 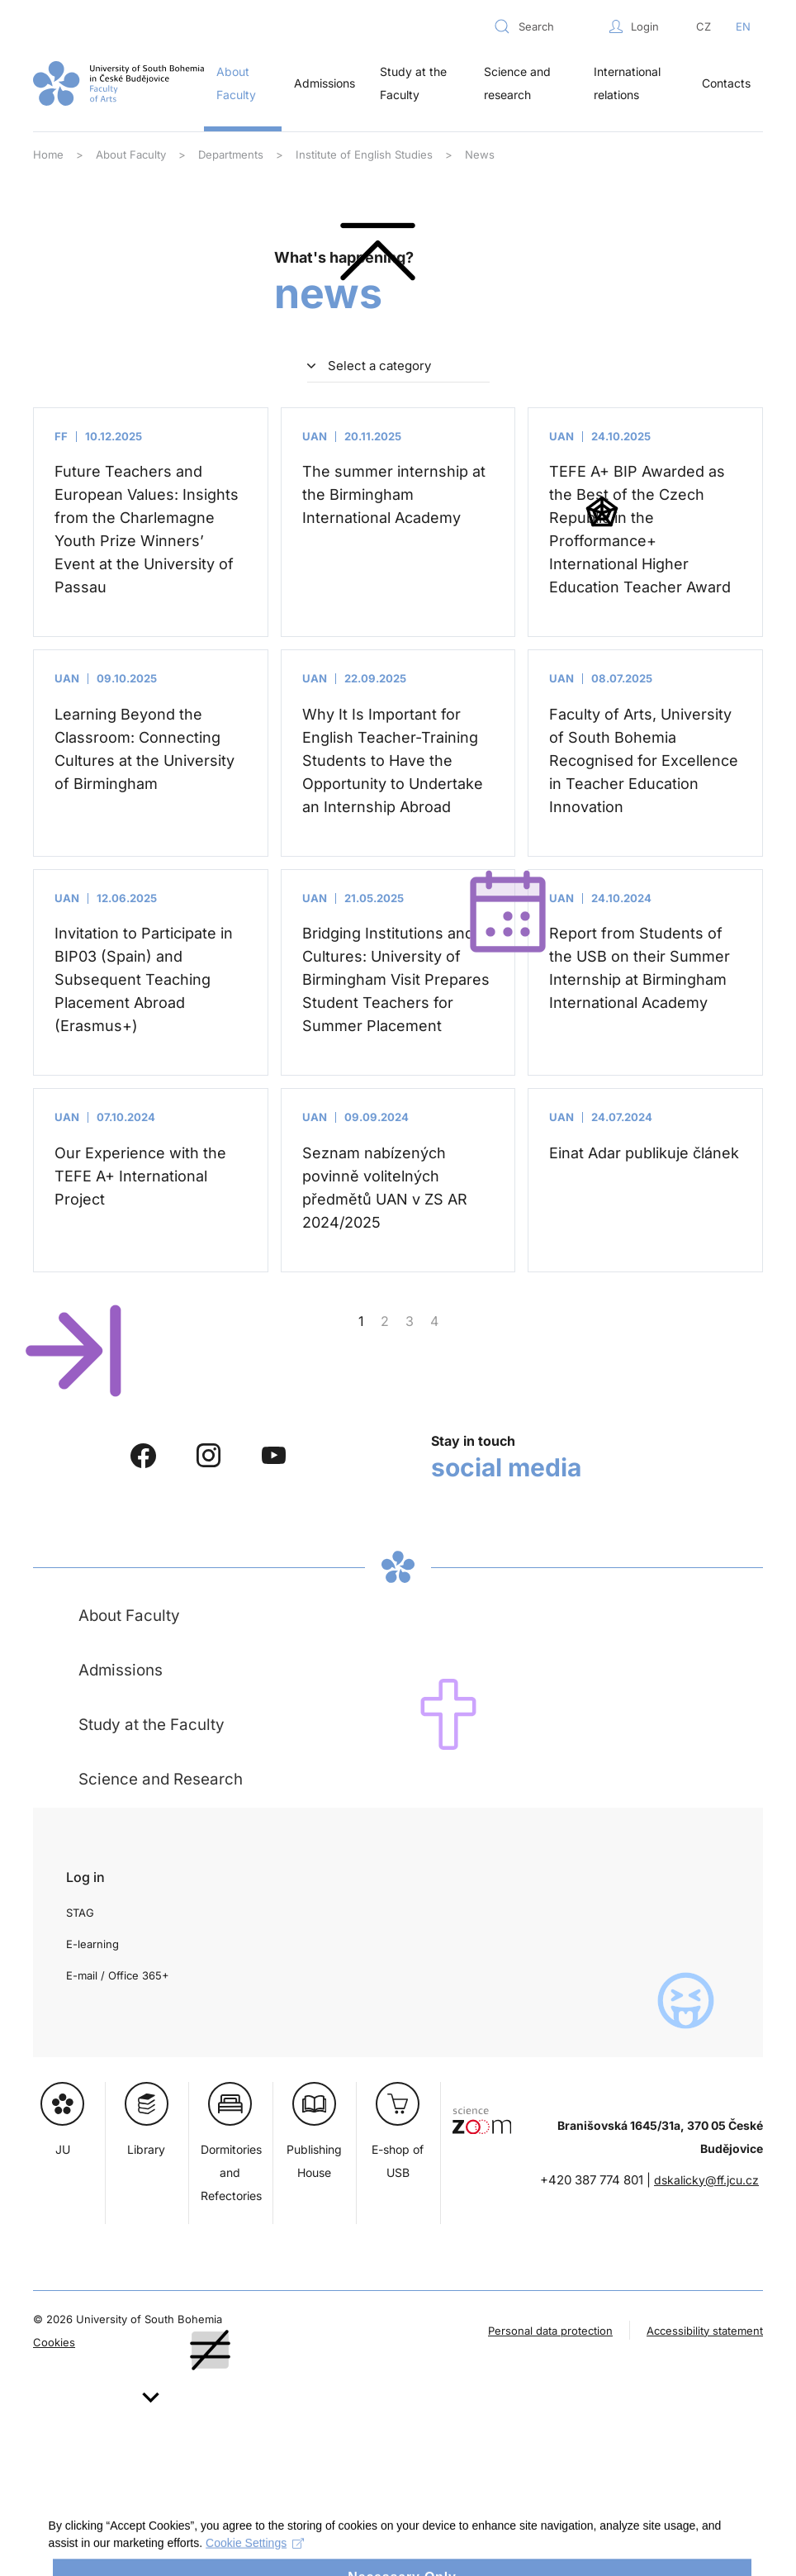 What do you see at coordinates (75, 1351) in the screenshot?
I see `navigate to the next item or page` at bounding box center [75, 1351].